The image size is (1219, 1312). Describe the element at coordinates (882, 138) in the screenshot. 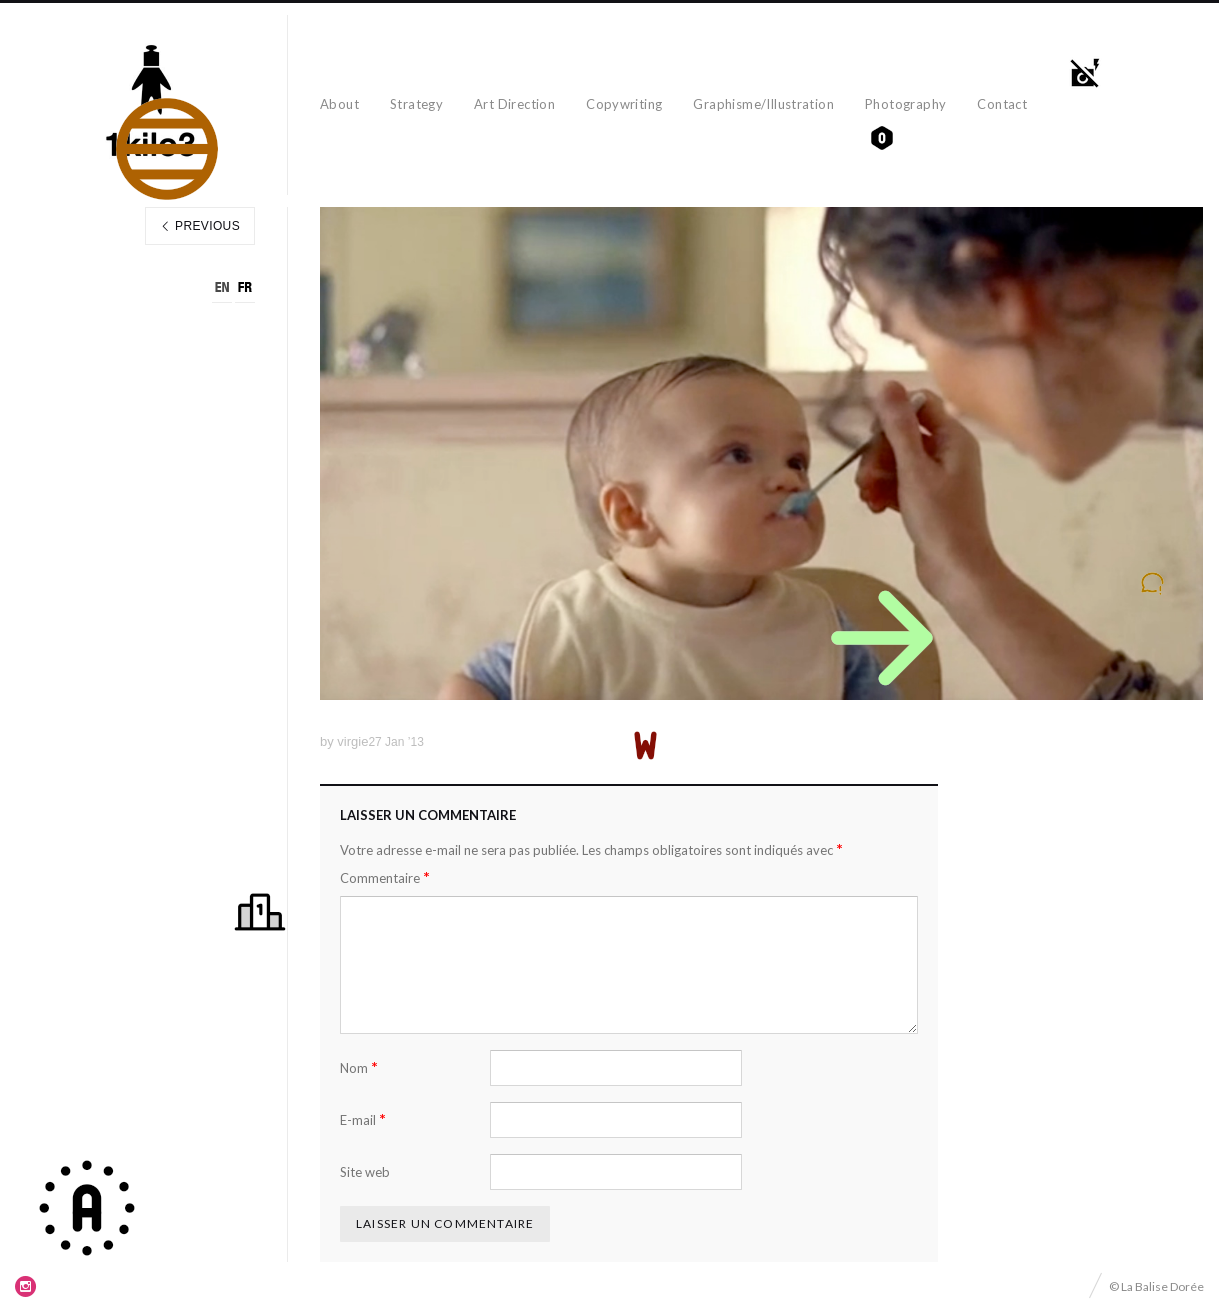

I see `indicates zero items or empty count` at that location.